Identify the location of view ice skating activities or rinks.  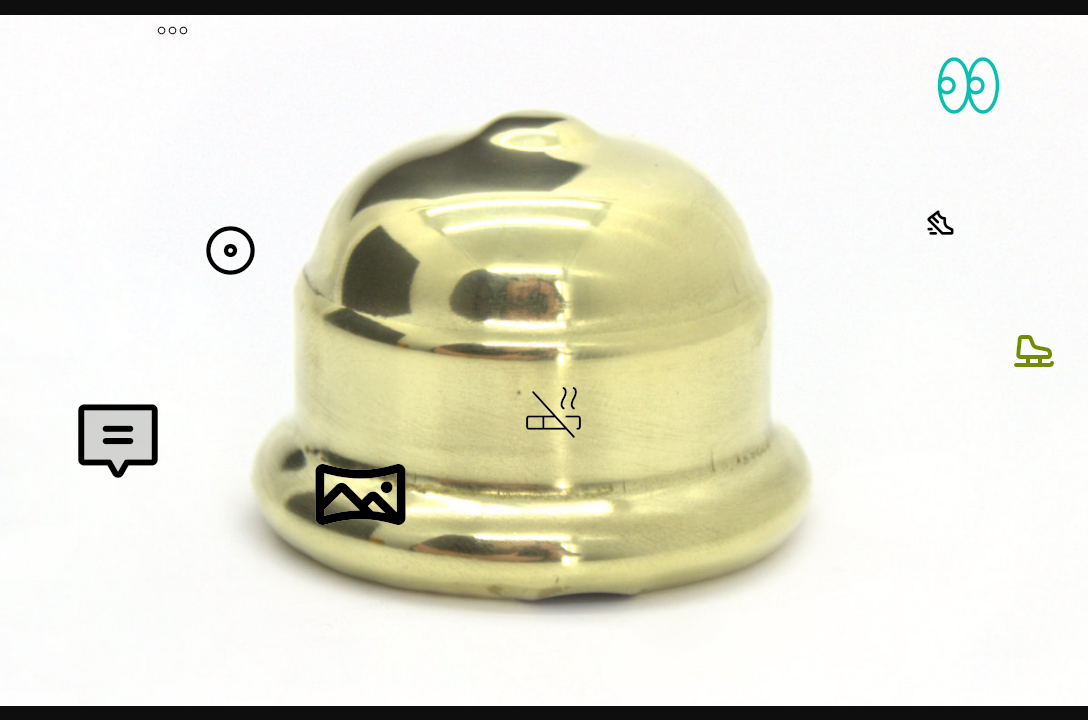
(1034, 351).